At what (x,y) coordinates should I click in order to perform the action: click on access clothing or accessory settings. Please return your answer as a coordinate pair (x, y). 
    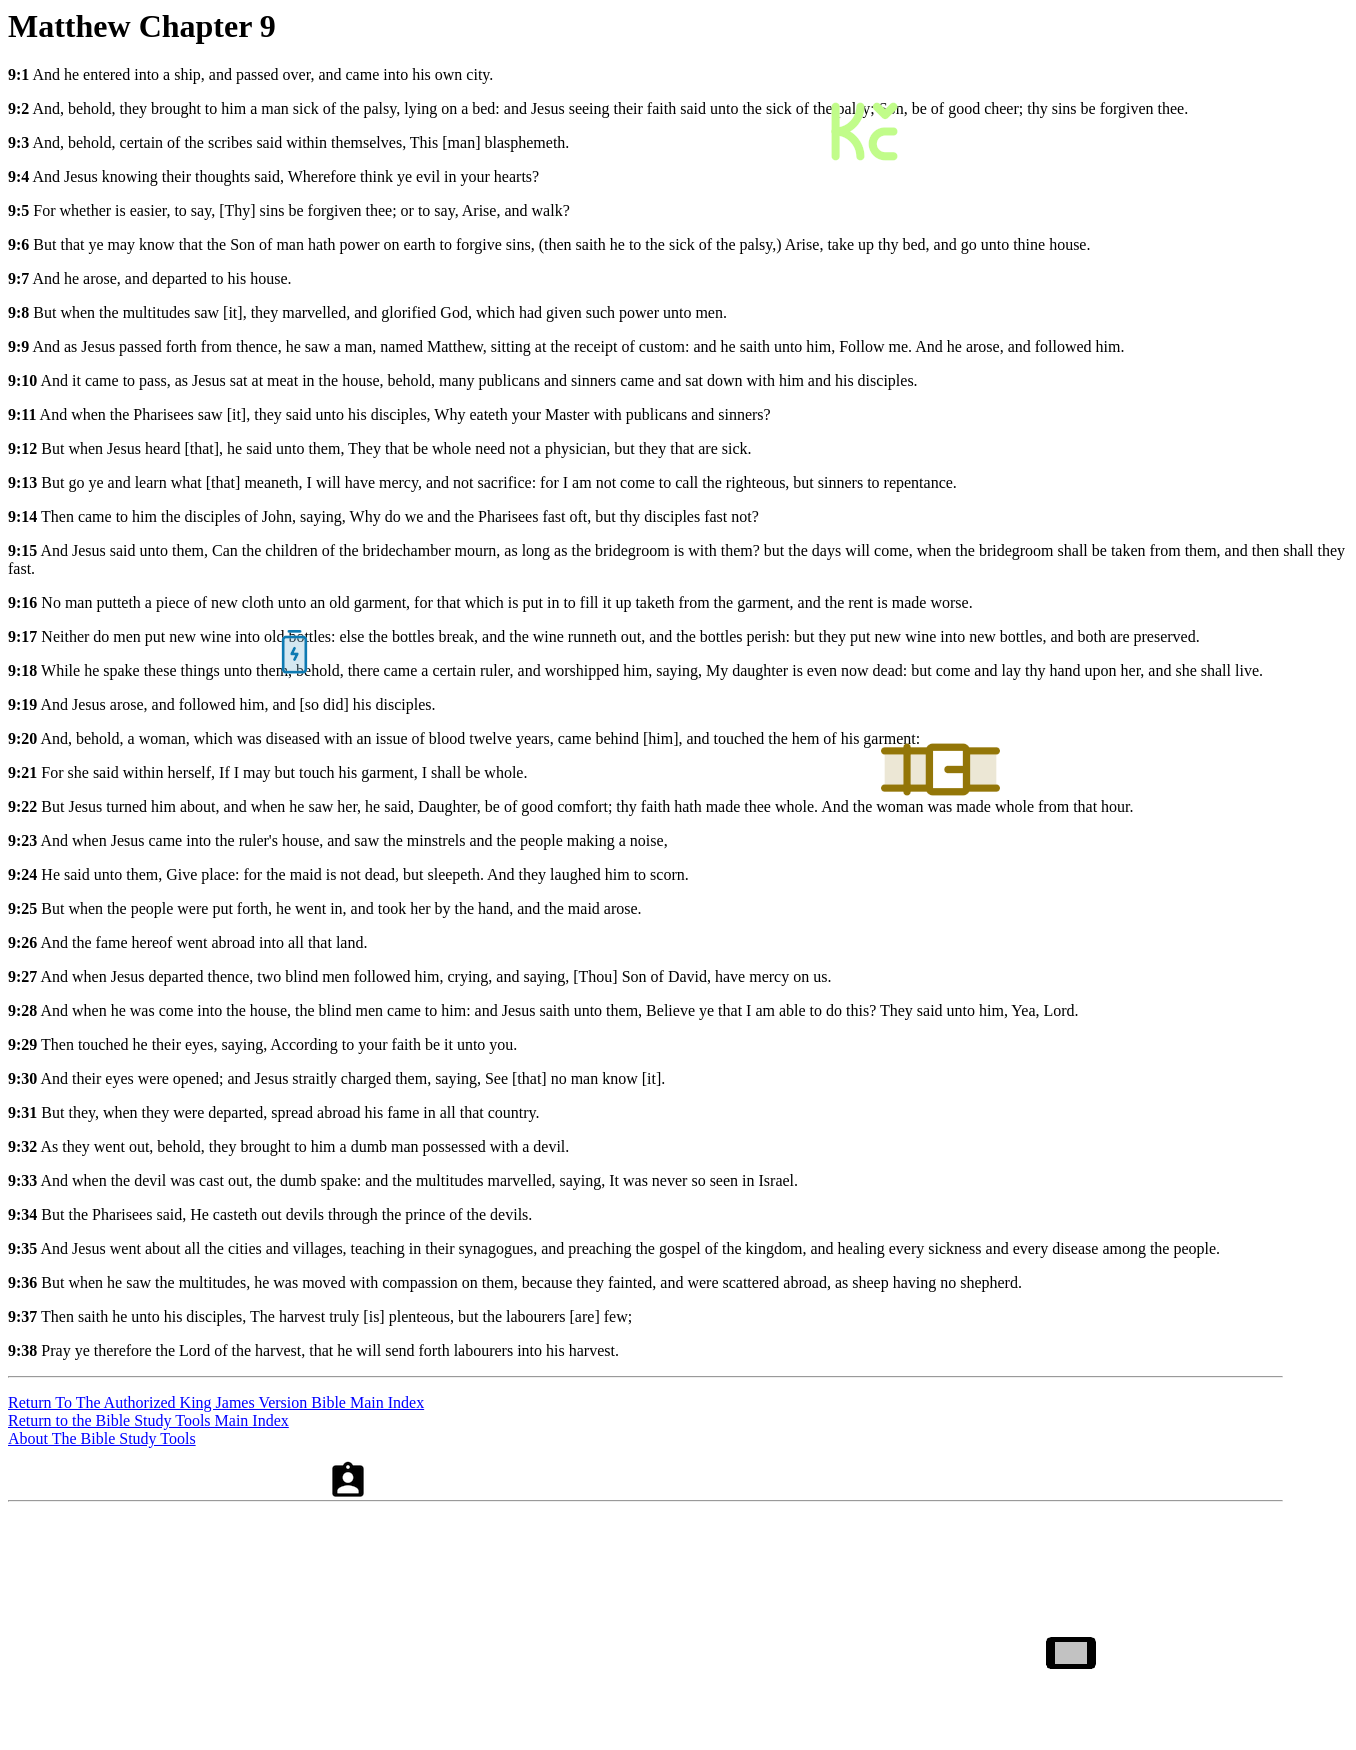
    Looking at the image, I should click on (940, 769).